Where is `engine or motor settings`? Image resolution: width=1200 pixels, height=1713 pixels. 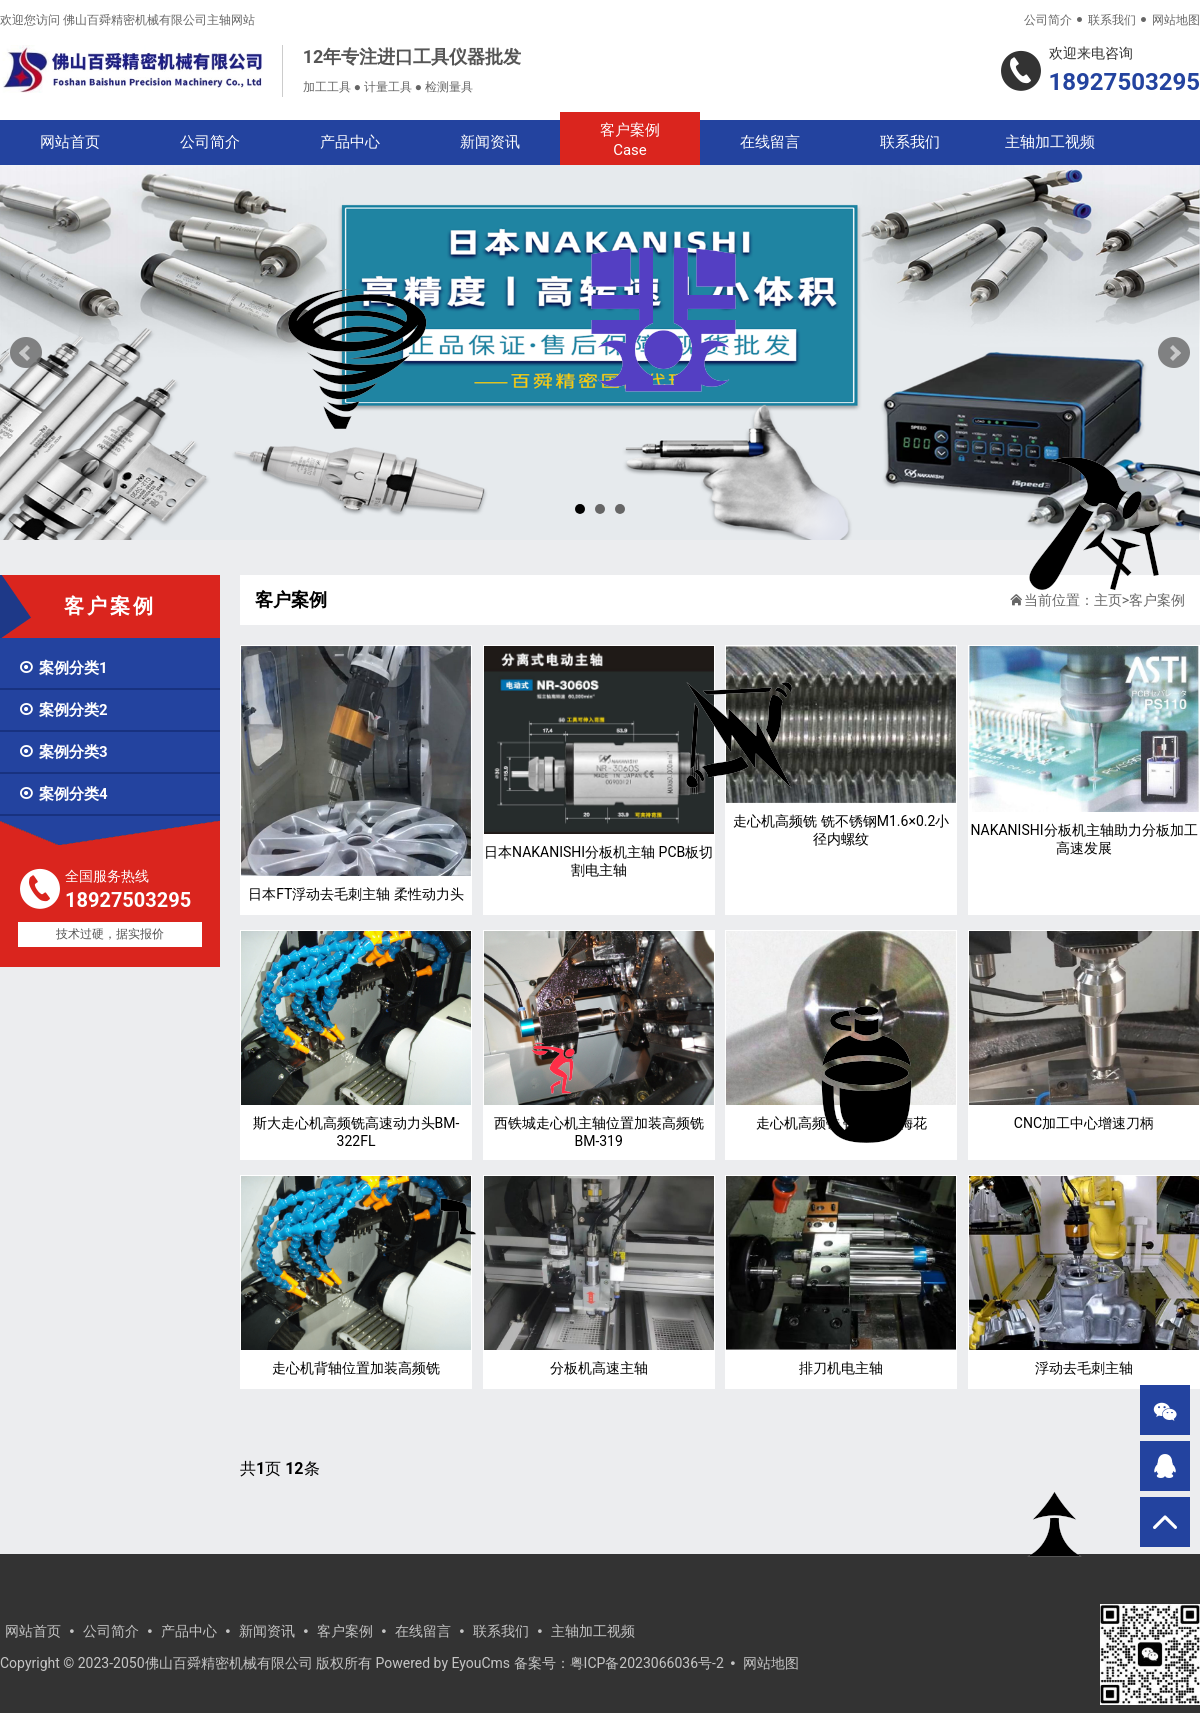
engine or motor settings is located at coordinates (663, 319).